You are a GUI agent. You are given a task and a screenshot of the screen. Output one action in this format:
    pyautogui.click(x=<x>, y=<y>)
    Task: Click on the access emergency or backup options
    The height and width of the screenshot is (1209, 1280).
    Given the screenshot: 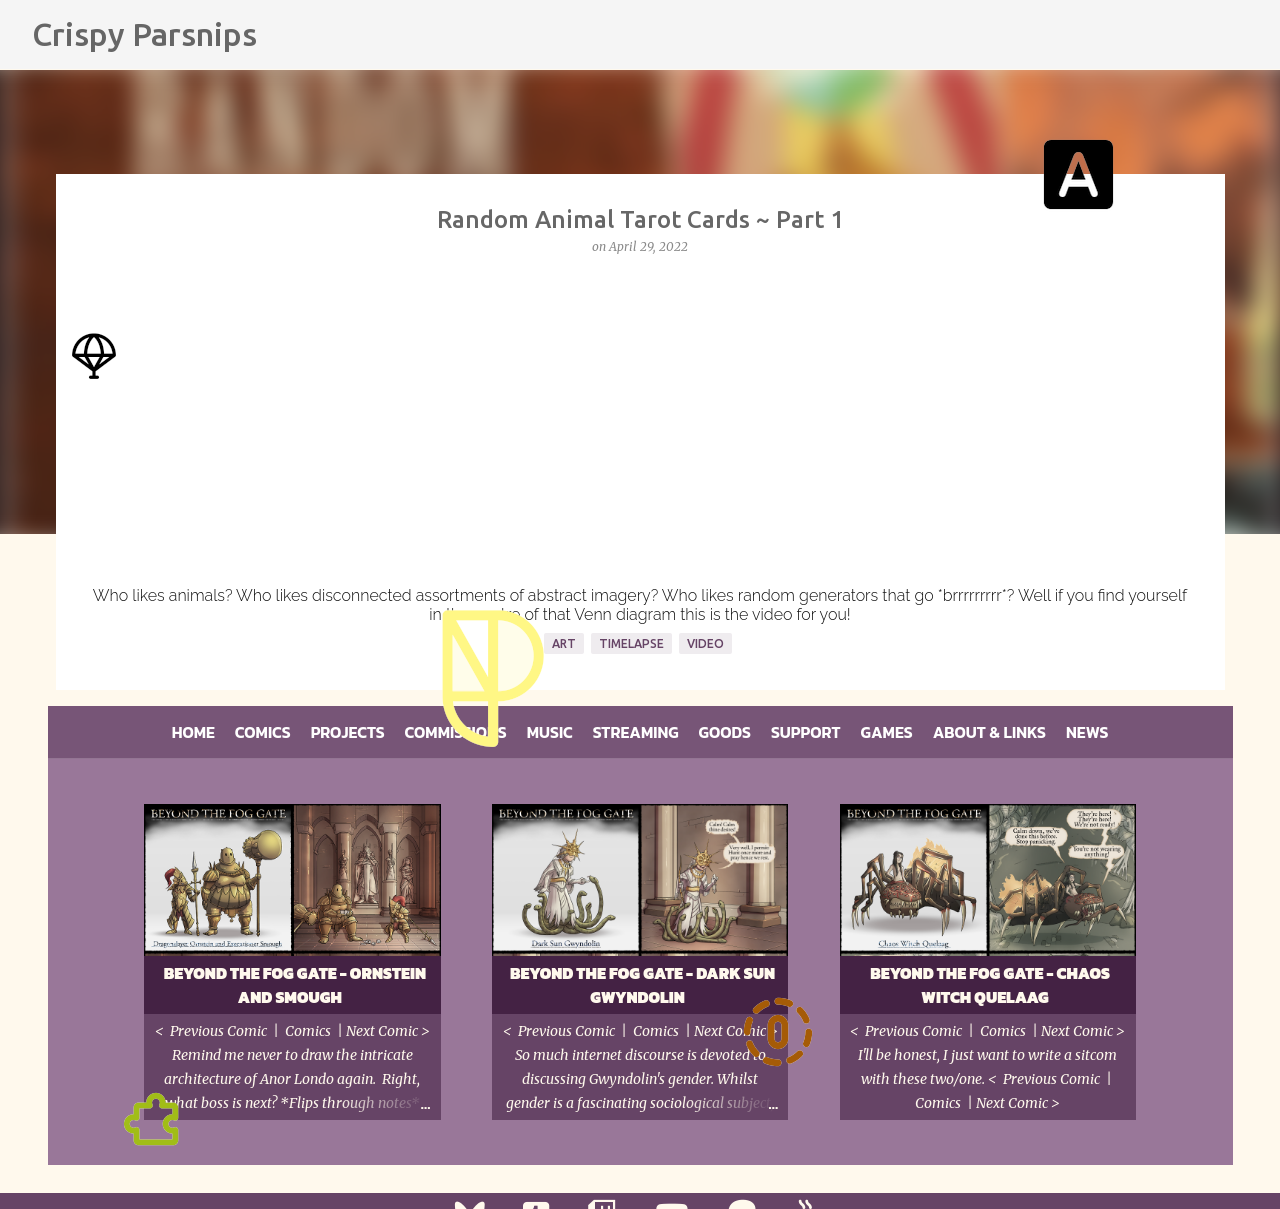 What is the action you would take?
    pyautogui.click(x=94, y=357)
    